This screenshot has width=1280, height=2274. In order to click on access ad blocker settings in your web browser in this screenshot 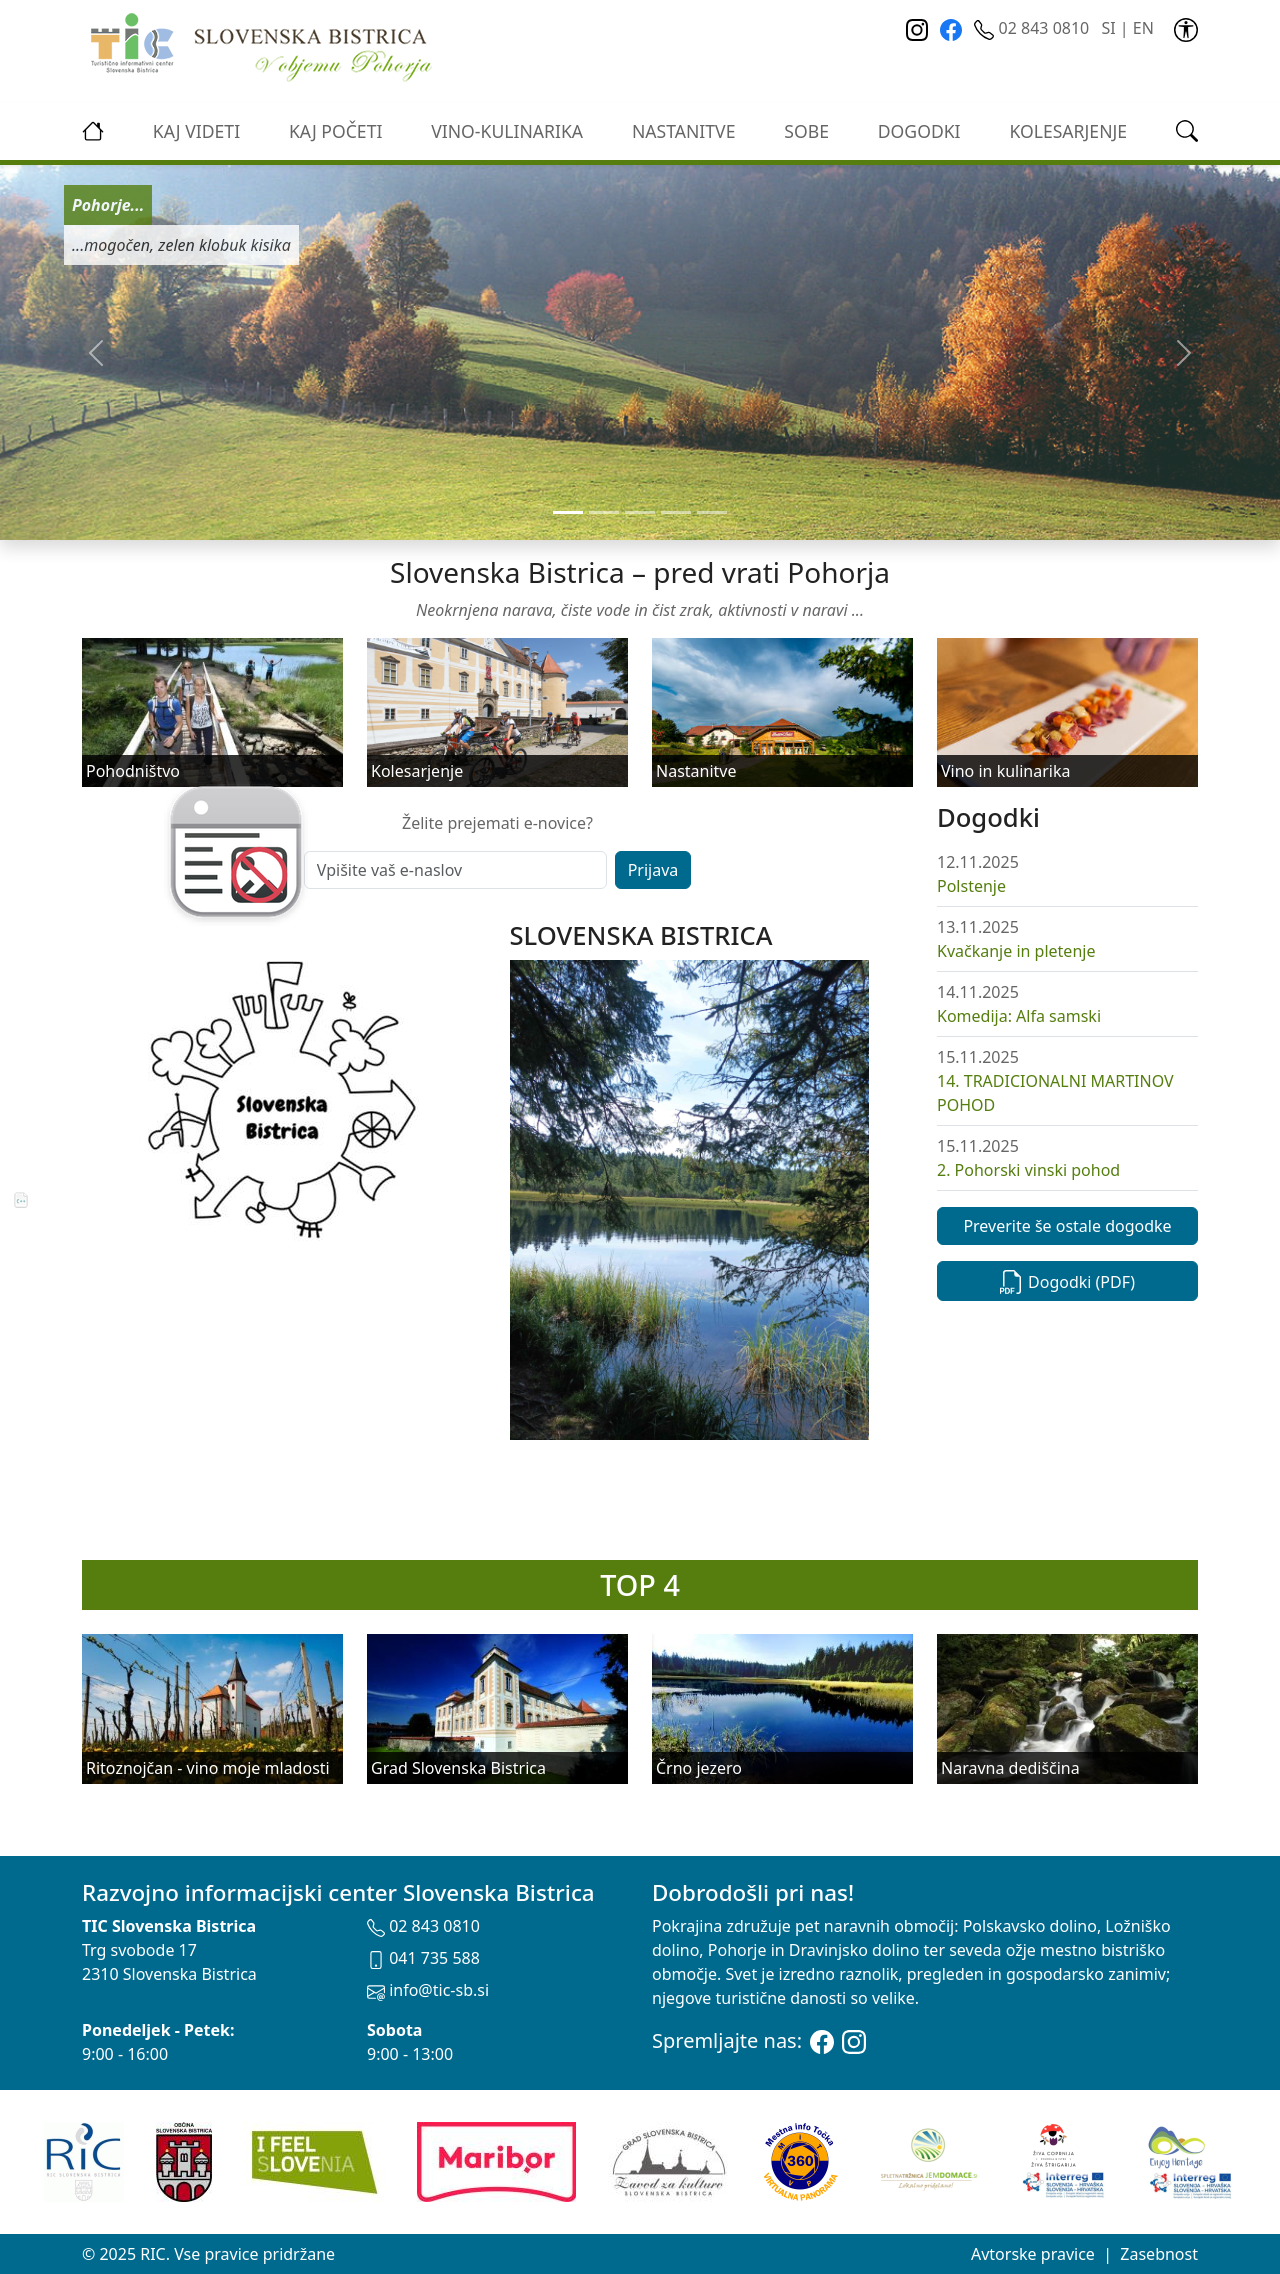, I will do `click(236, 854)`.